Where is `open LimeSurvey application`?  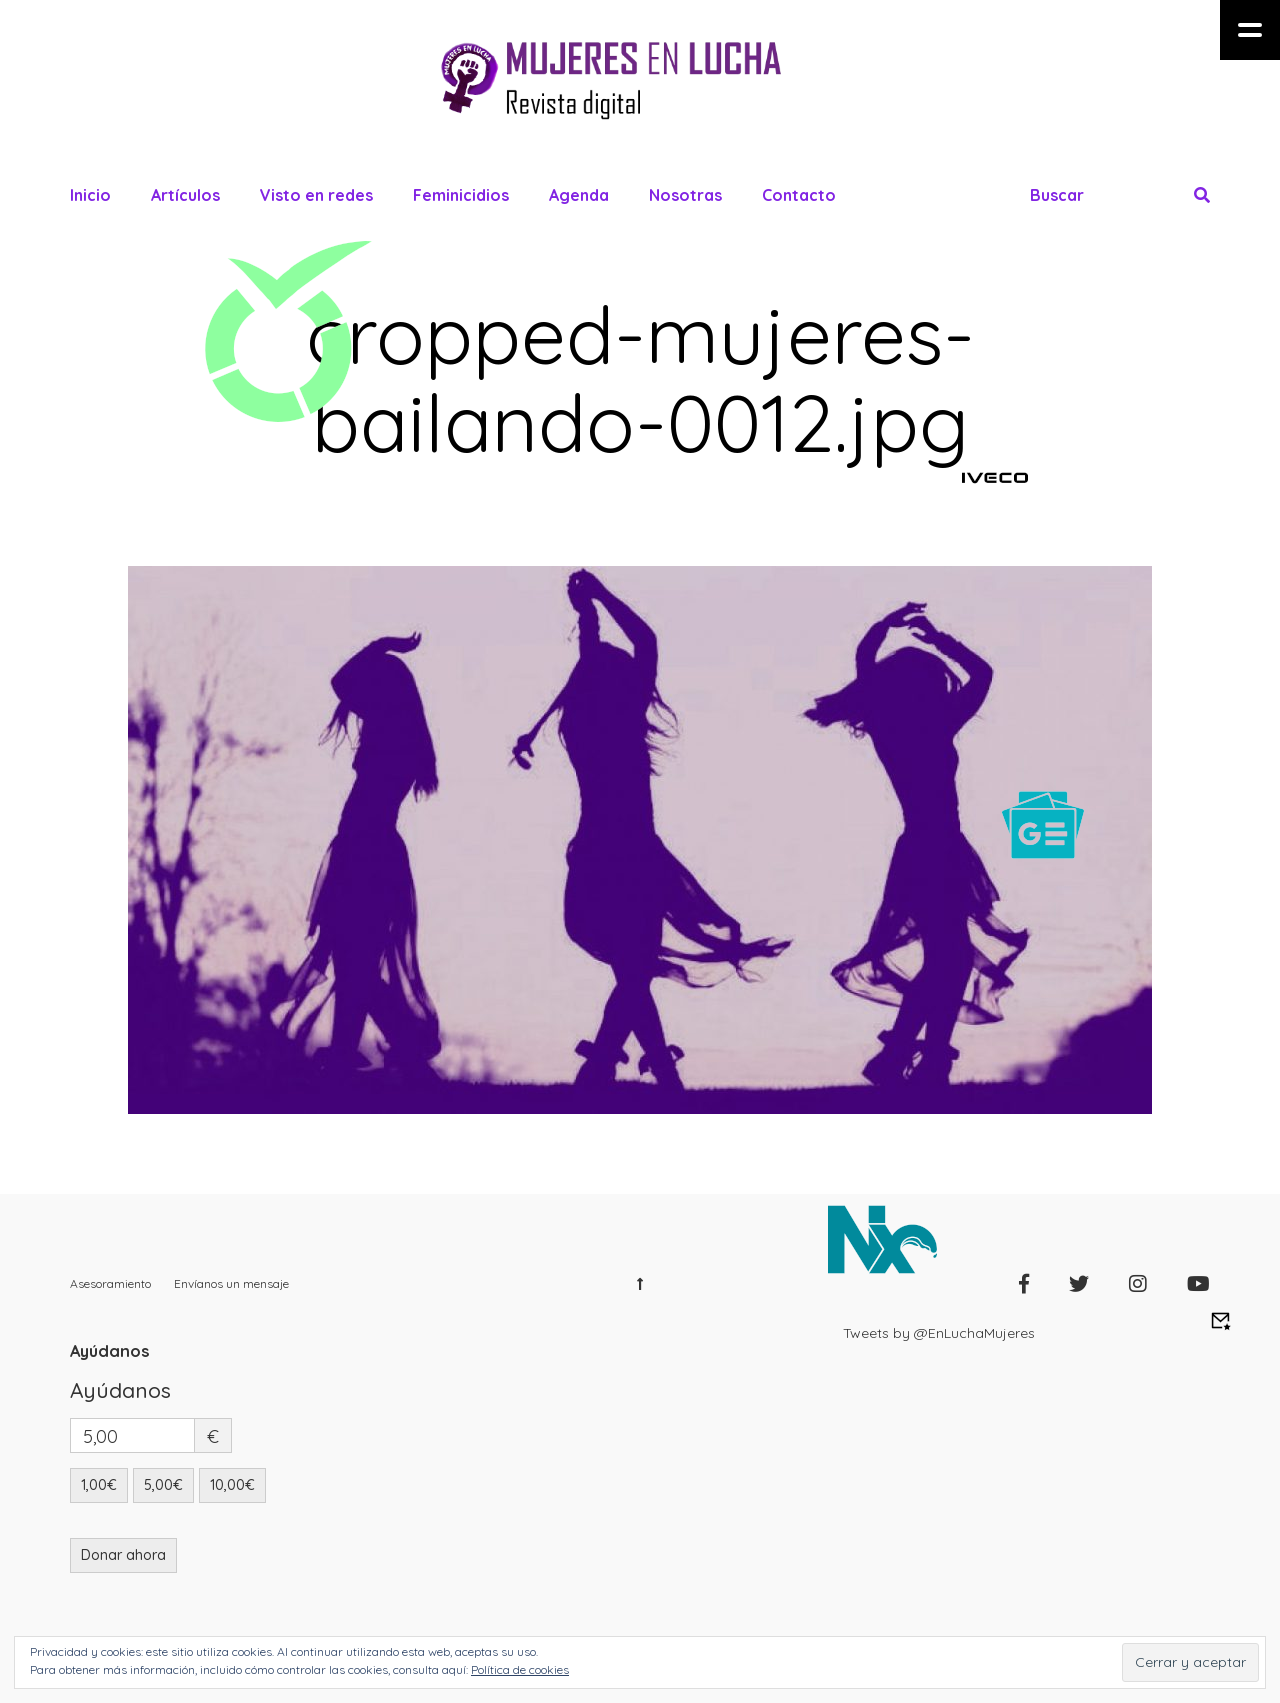 open LimeSurvey application is located at coordinates (288, 331).